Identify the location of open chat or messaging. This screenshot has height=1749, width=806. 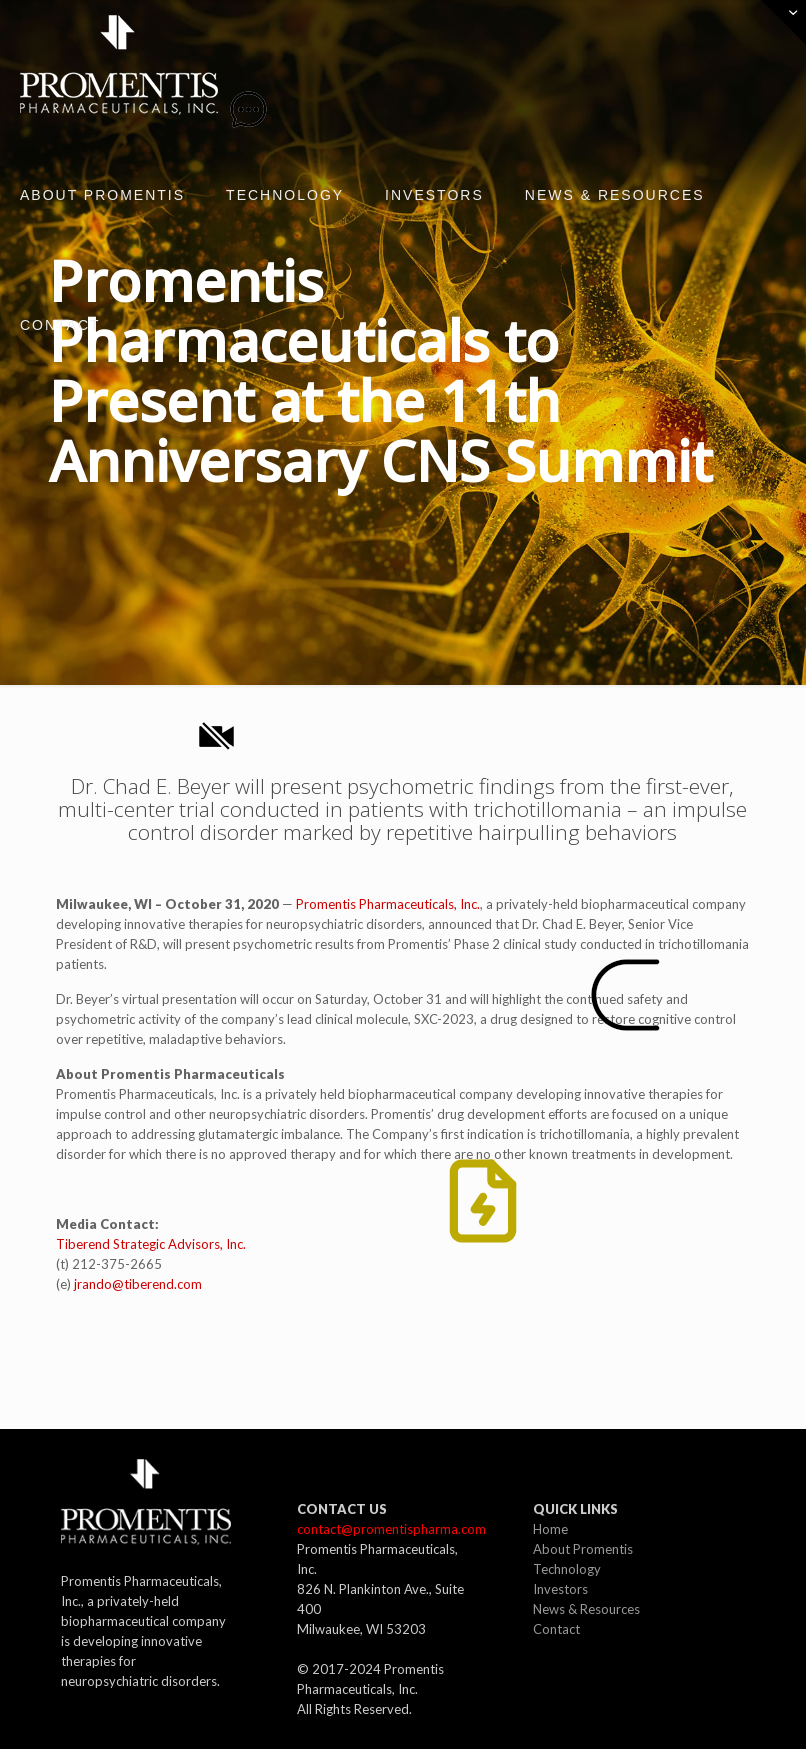
(248, 109).